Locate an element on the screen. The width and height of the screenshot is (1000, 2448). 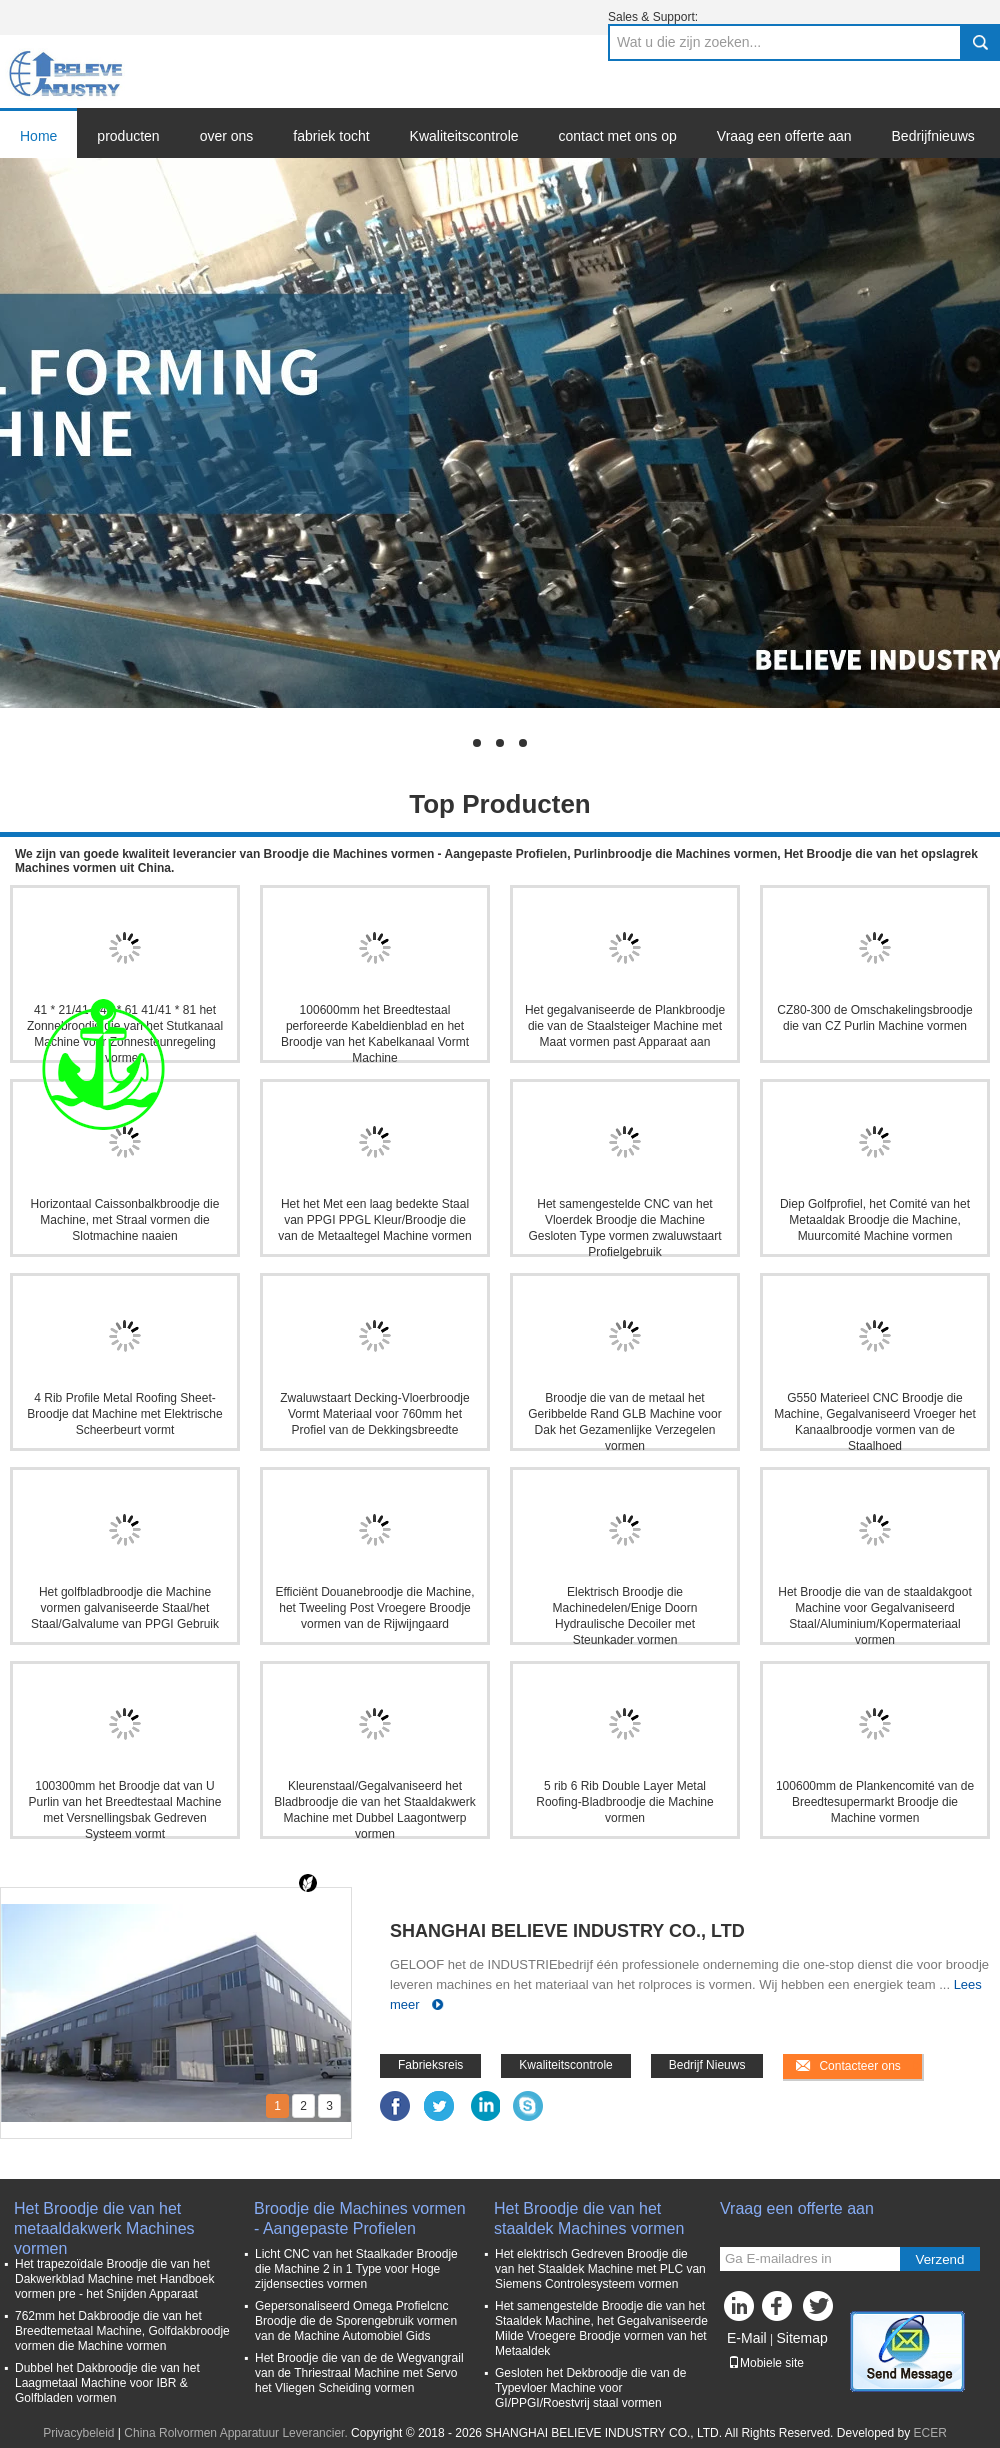
oxc javascript toolchain logo is located at coordinates (103, 1064).